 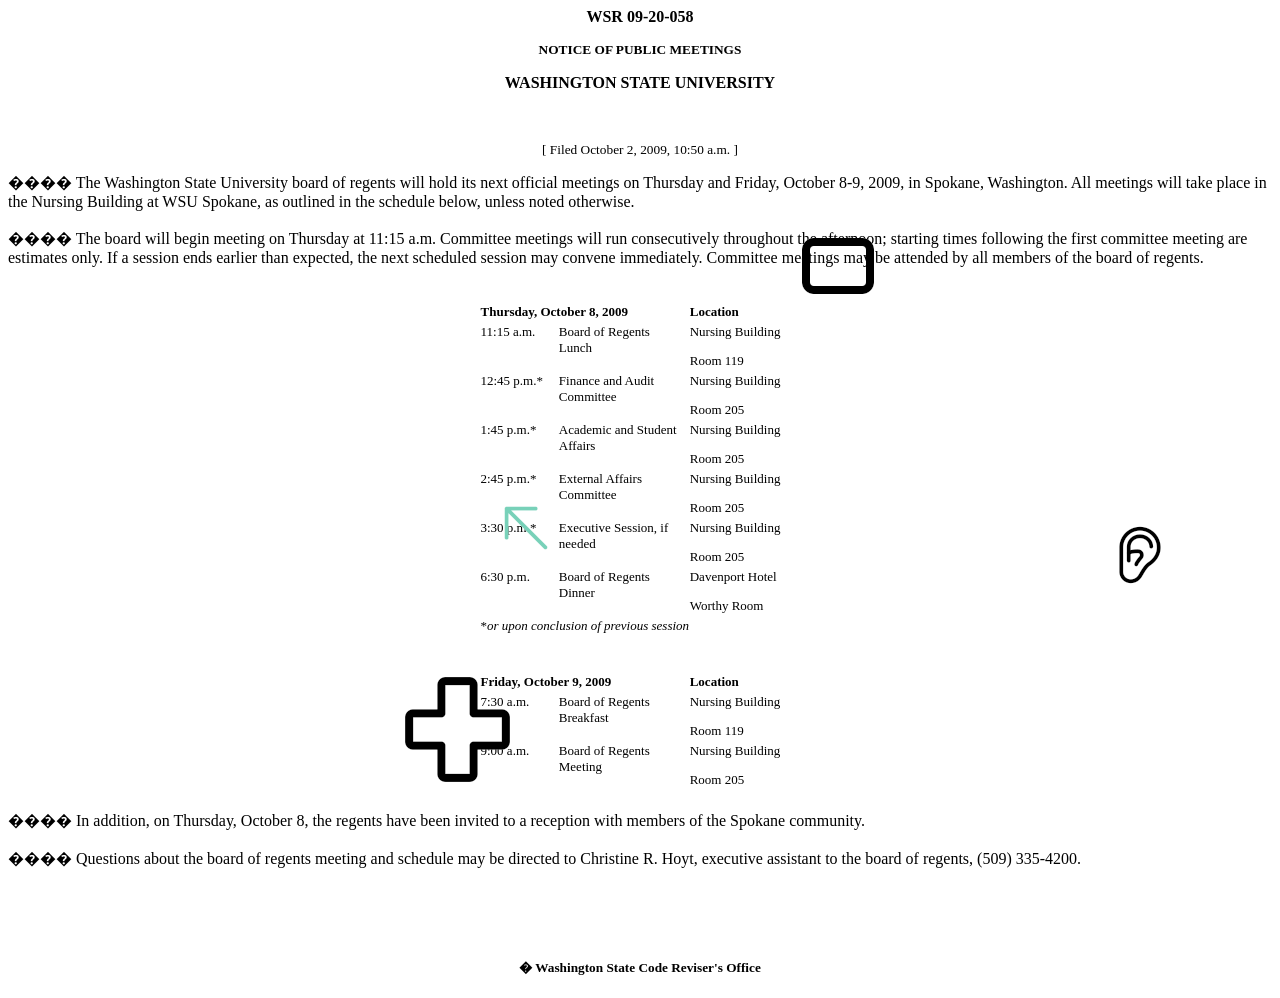 I want to click on navigate back to previous screen, so click(x=526, y=528).